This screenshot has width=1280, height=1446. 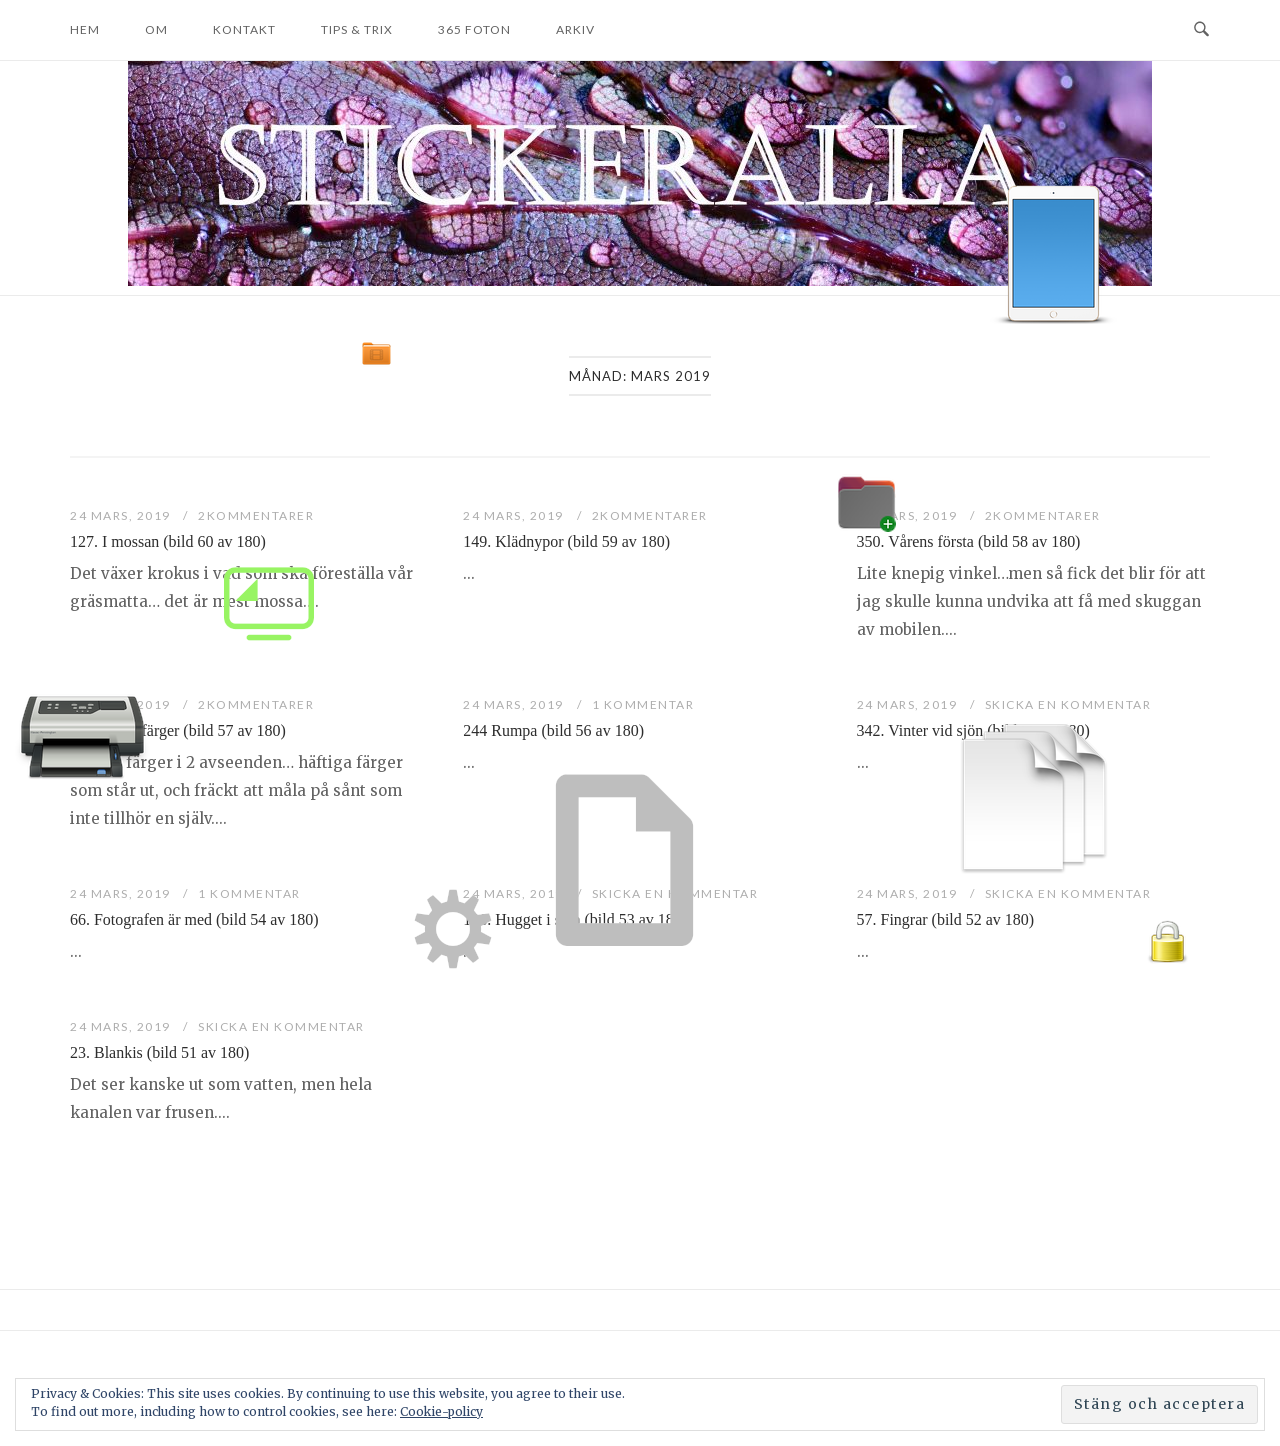 I want to click on open the documents folder, so click(x=624, y=854).